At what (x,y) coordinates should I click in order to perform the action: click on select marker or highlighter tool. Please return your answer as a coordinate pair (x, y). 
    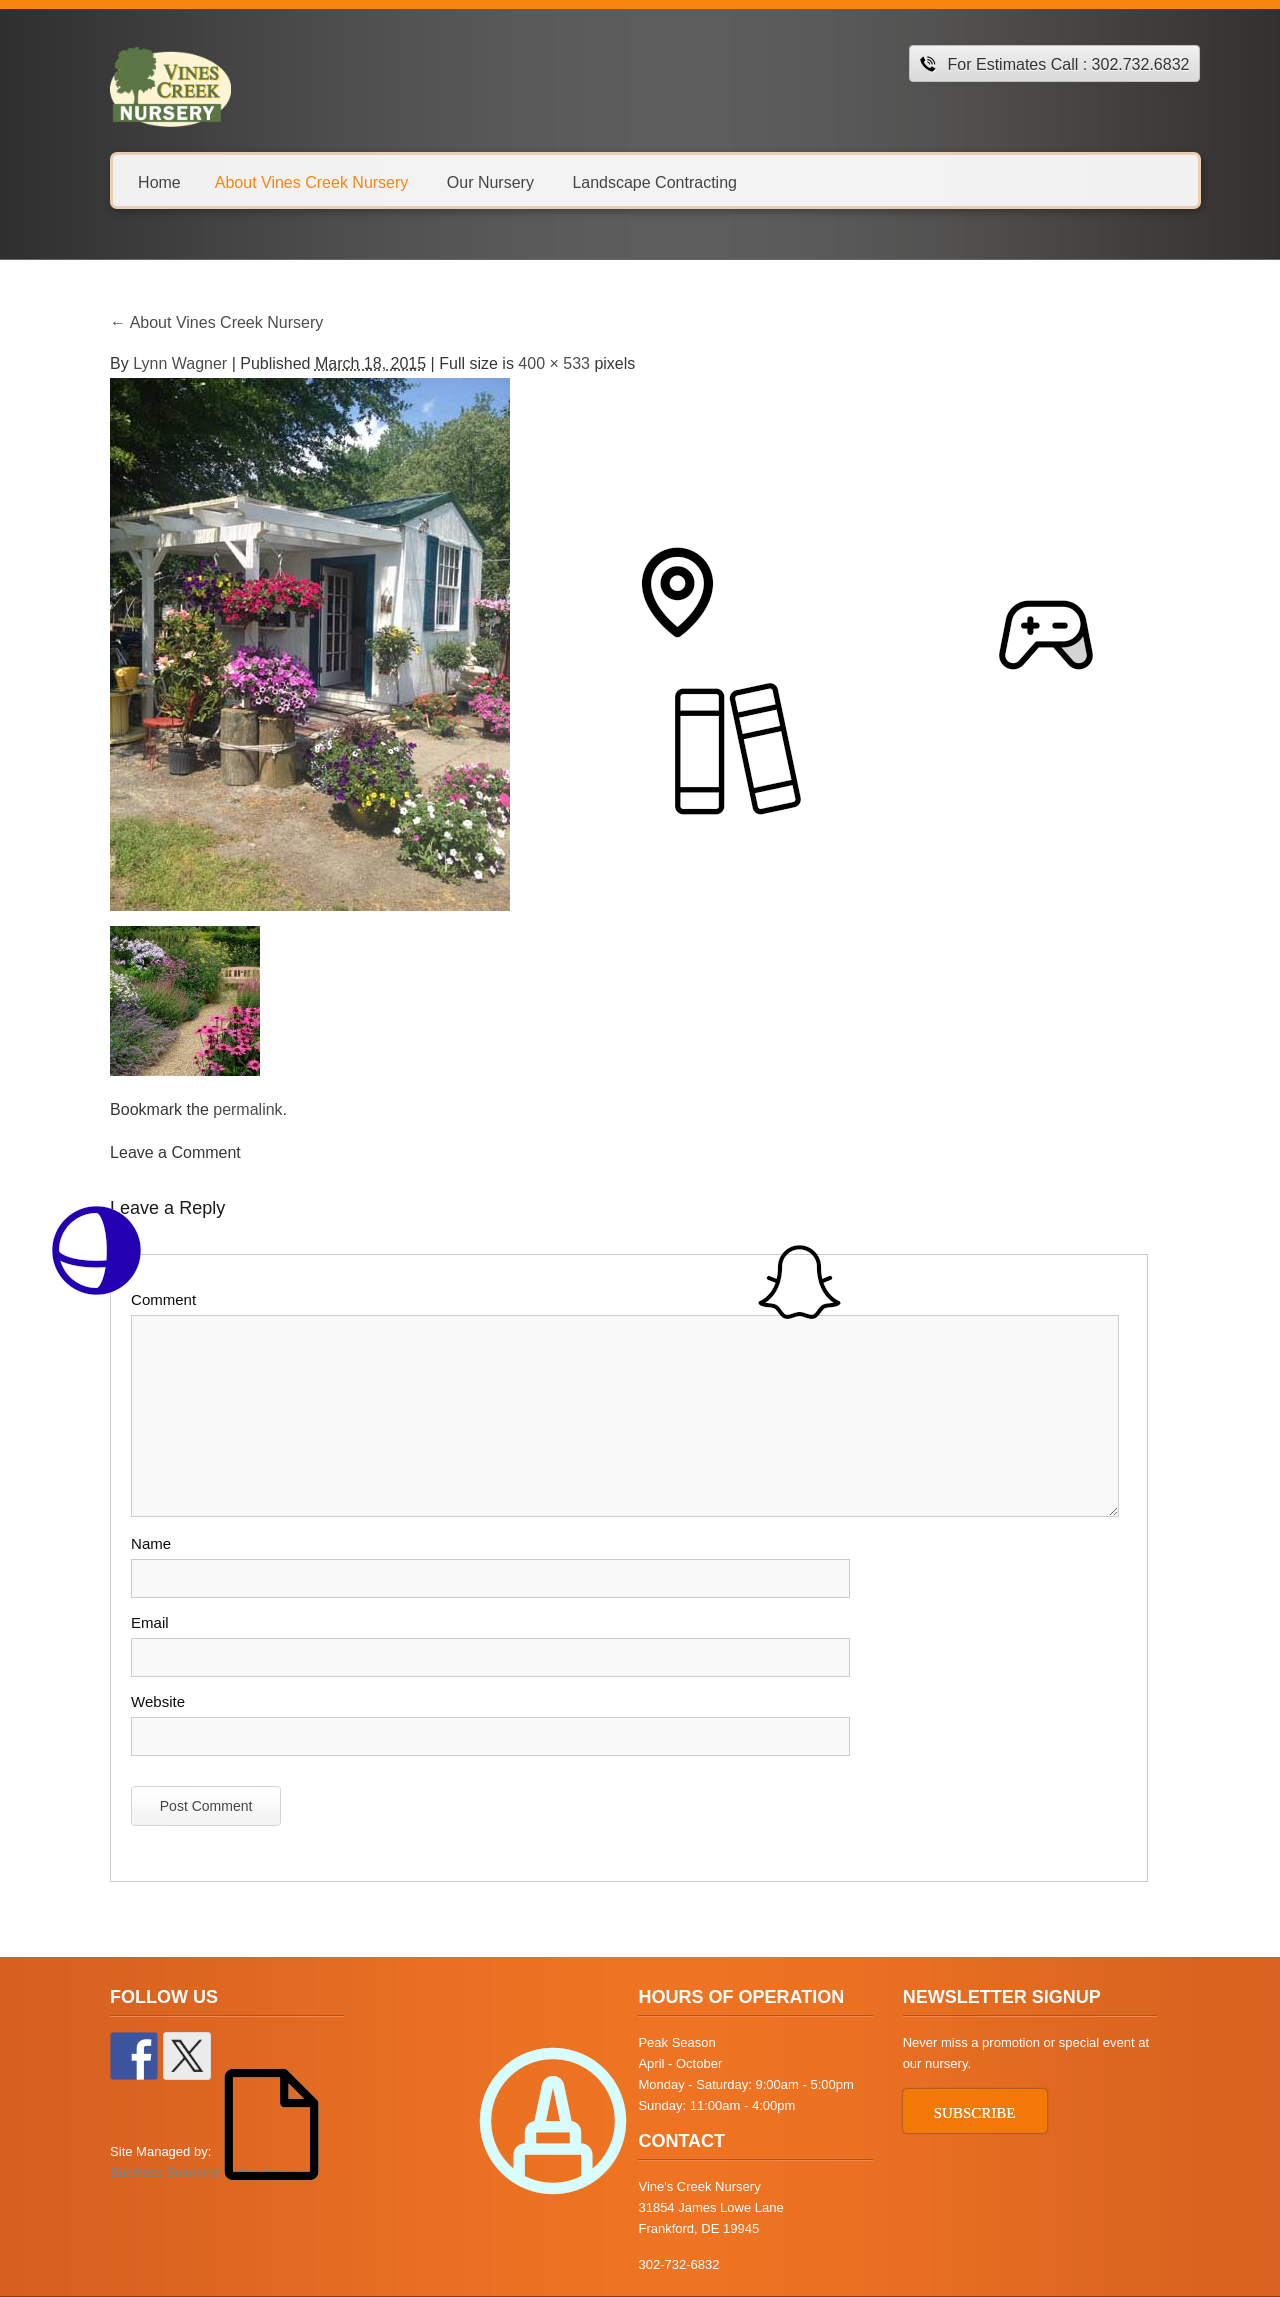
    Looking at the image, I should click on (553, 2121).